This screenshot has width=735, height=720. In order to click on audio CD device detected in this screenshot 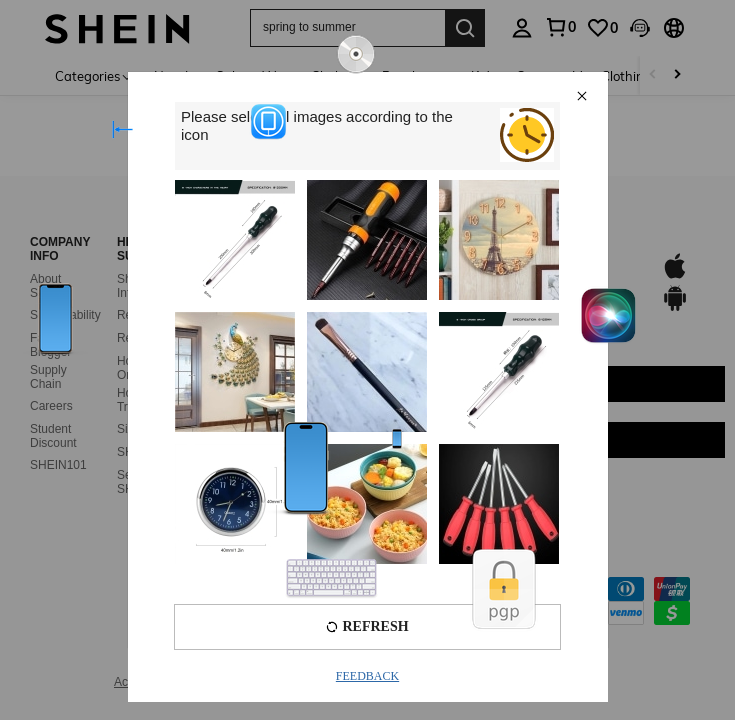, I will do `click(356, 54)`.